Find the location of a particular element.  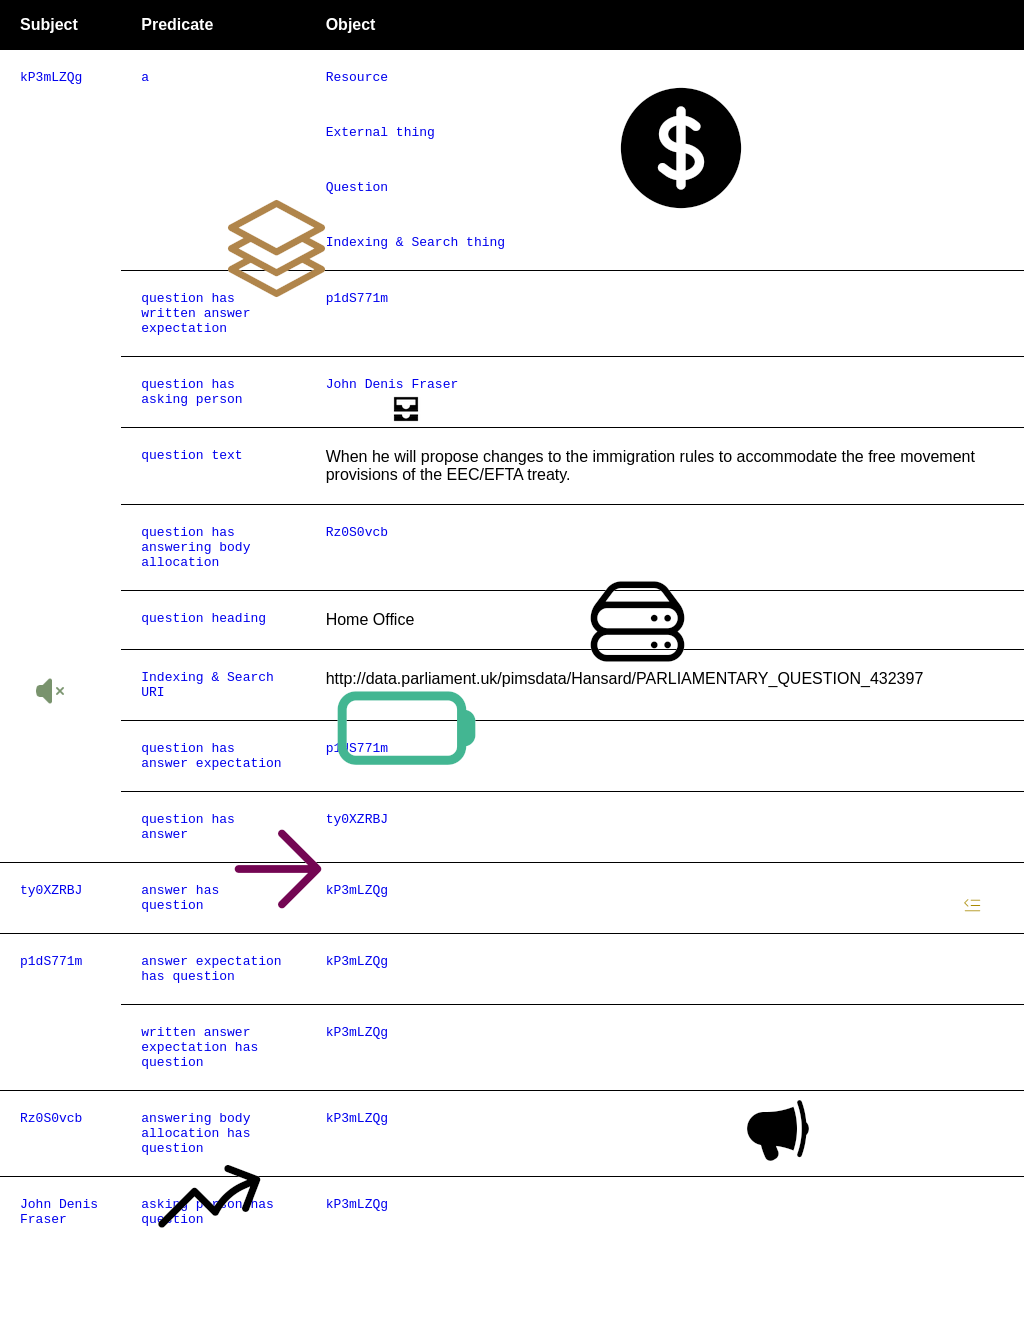

view trending or popular content is located at coordinates (209, 1195).